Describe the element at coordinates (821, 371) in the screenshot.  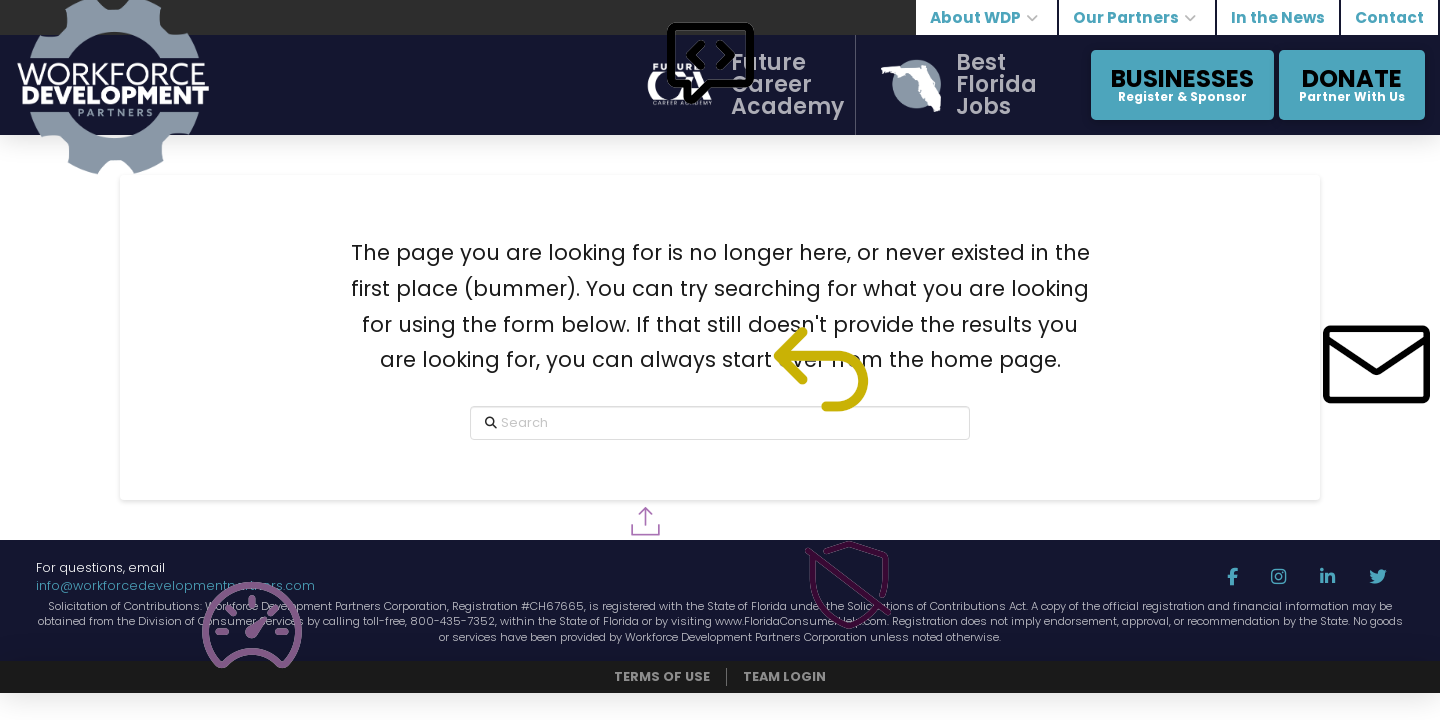
I see `undo the last action` at that location.